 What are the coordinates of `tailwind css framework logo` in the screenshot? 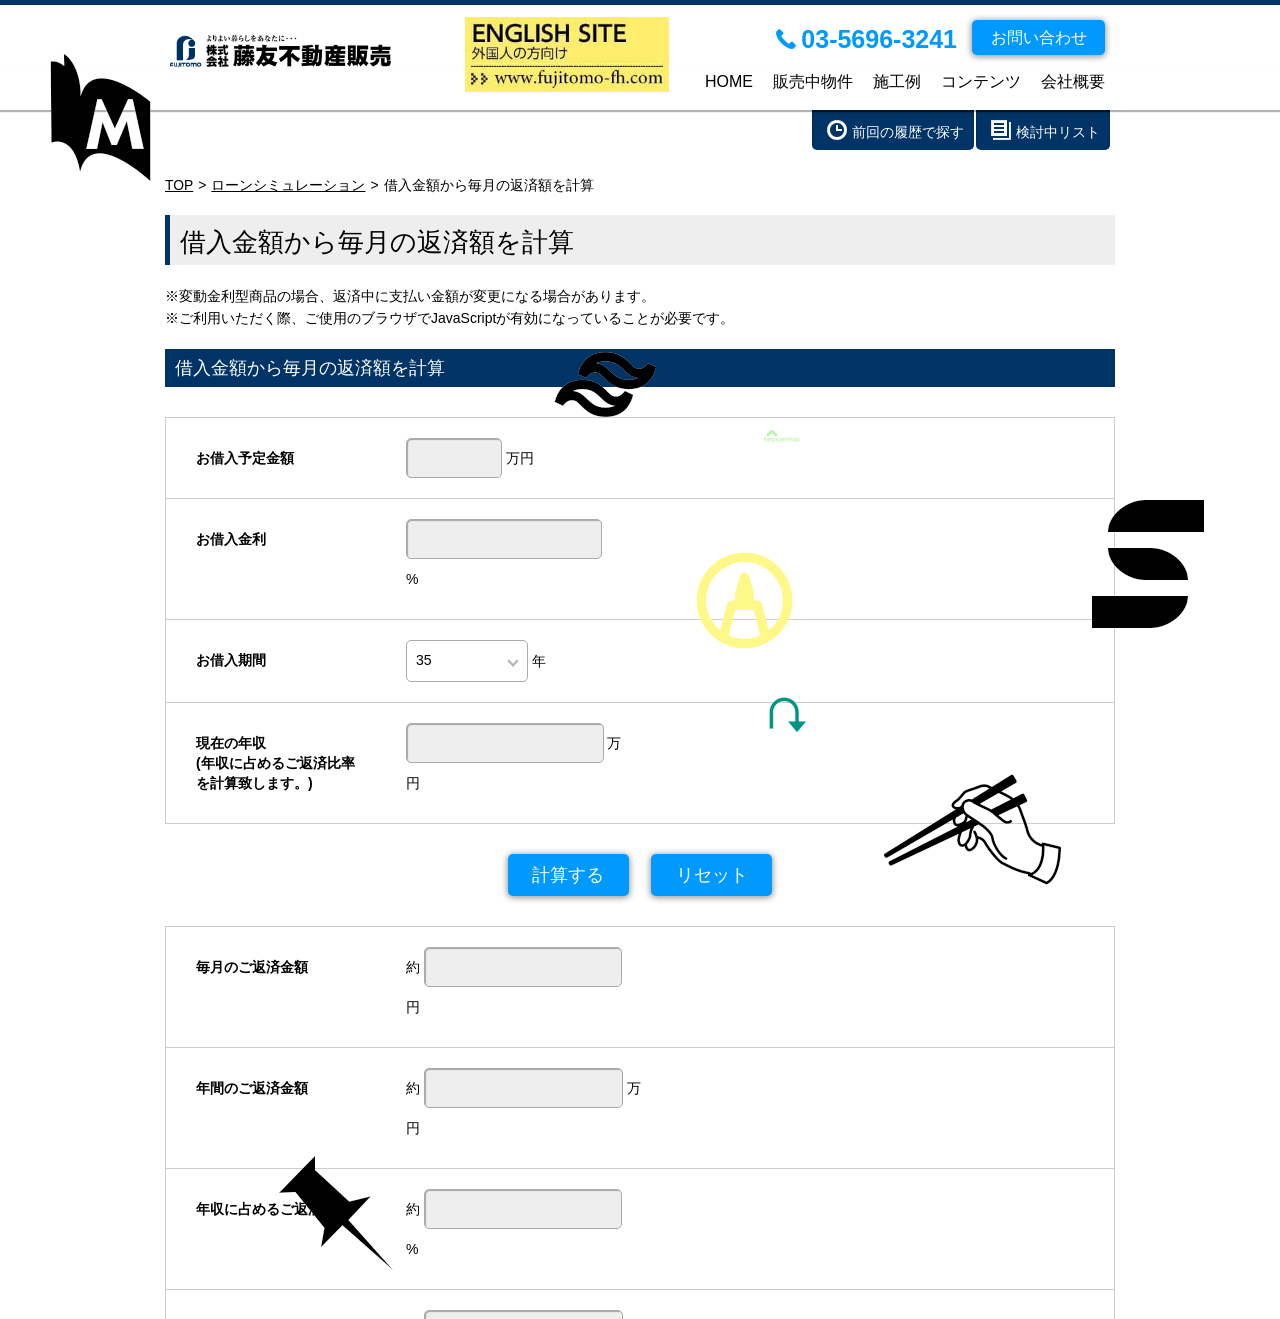 It's located at (605, 384).